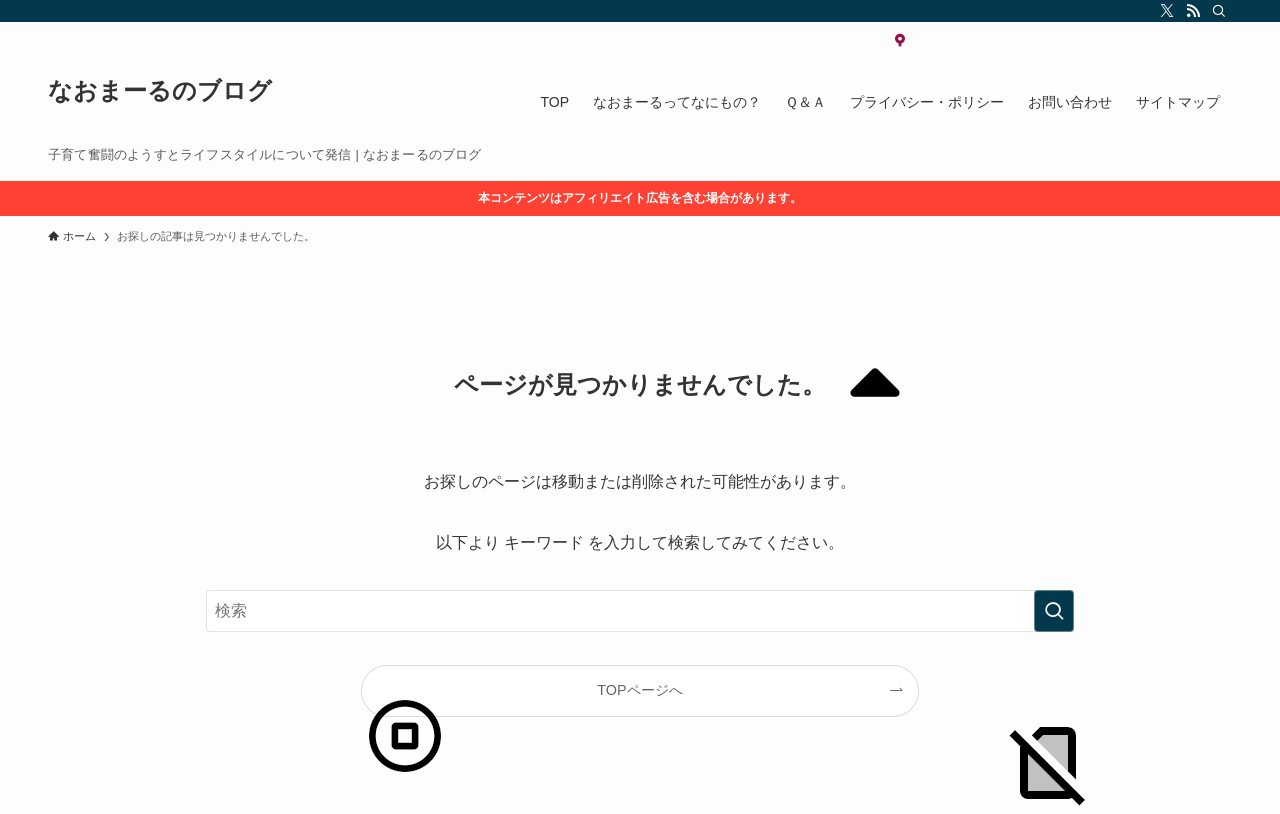 The height and width of the screenshot is (814, 1280). Describe the element at coordinates (405, 736) in the screenshot. I see `stop media playback` at that location.